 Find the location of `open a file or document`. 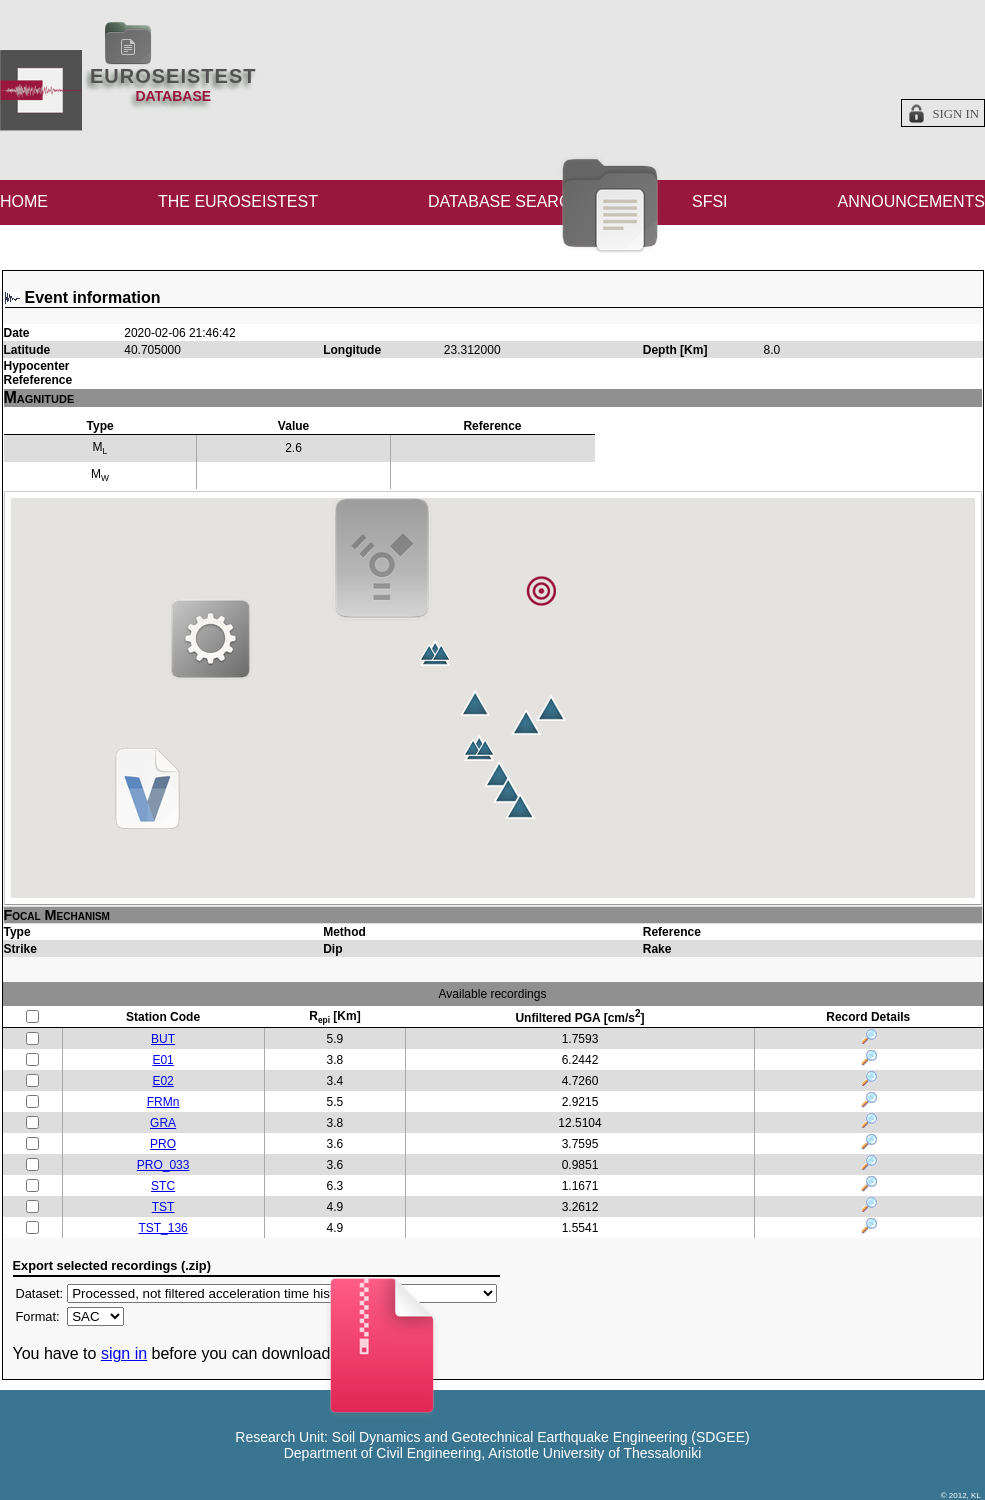

open a file or document is located at coordinates (610, 203).